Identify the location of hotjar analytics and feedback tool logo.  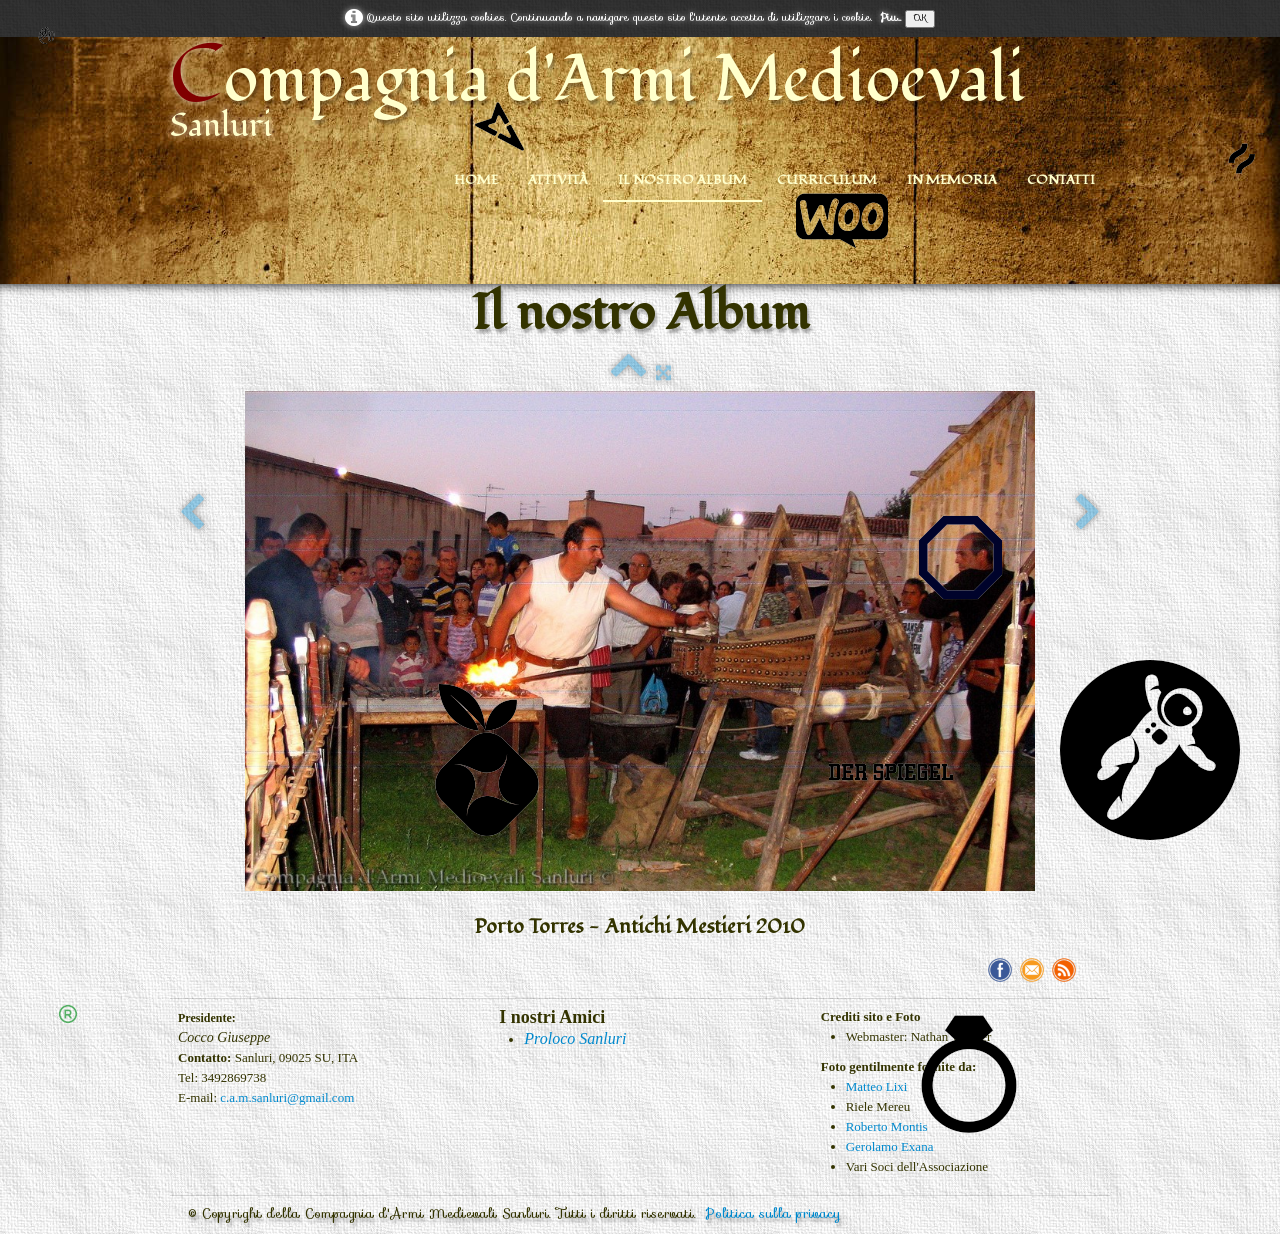
(1241, 158).